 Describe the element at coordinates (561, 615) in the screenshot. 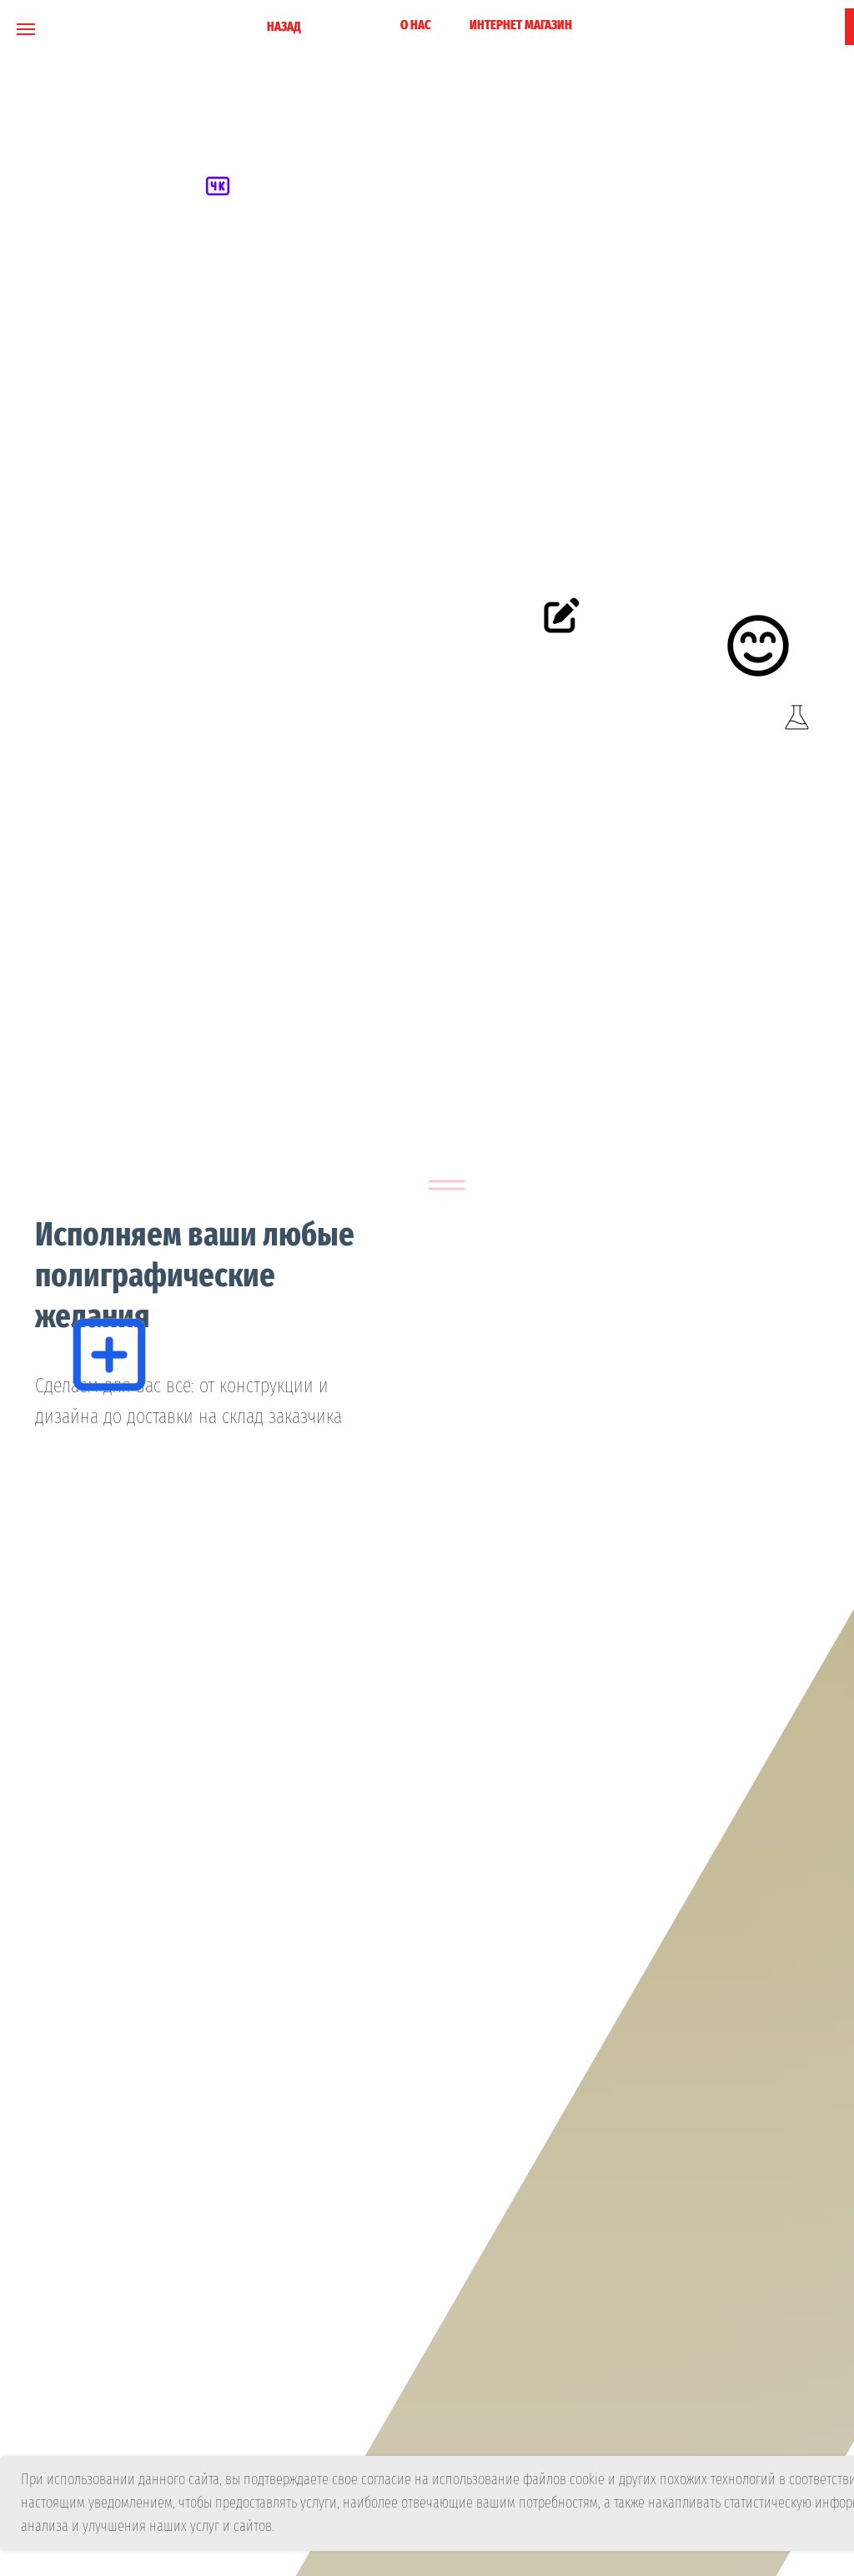

I see `edit or modify content` at that location.